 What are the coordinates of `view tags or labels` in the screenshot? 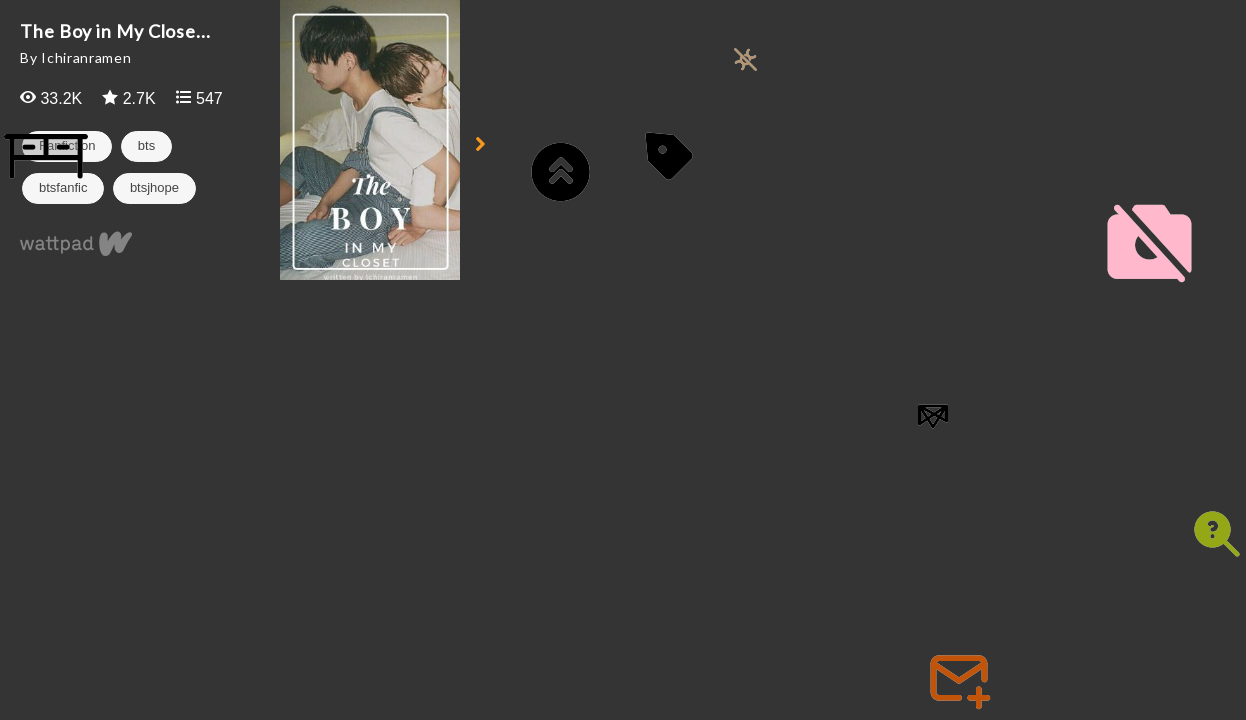 It's located at (666, 153).